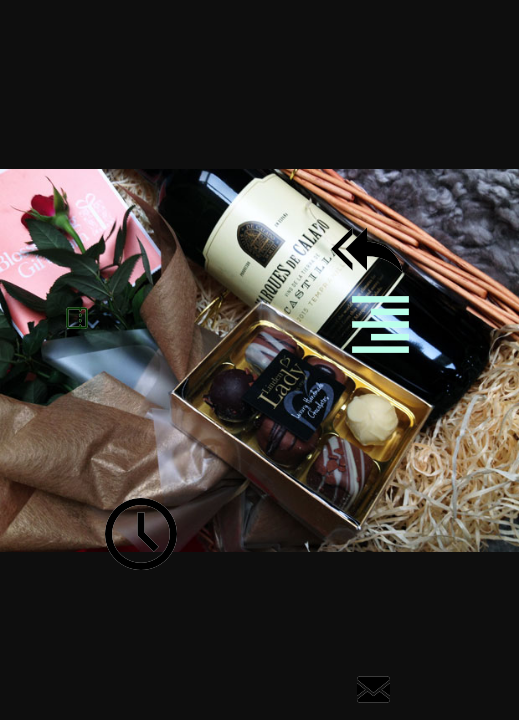 The height and width of the screenshot is (720, 519). What do you see at coordinates (367, 249) in the screenshot?
I see `reply to all recipients` at bounding box center [367, 249].